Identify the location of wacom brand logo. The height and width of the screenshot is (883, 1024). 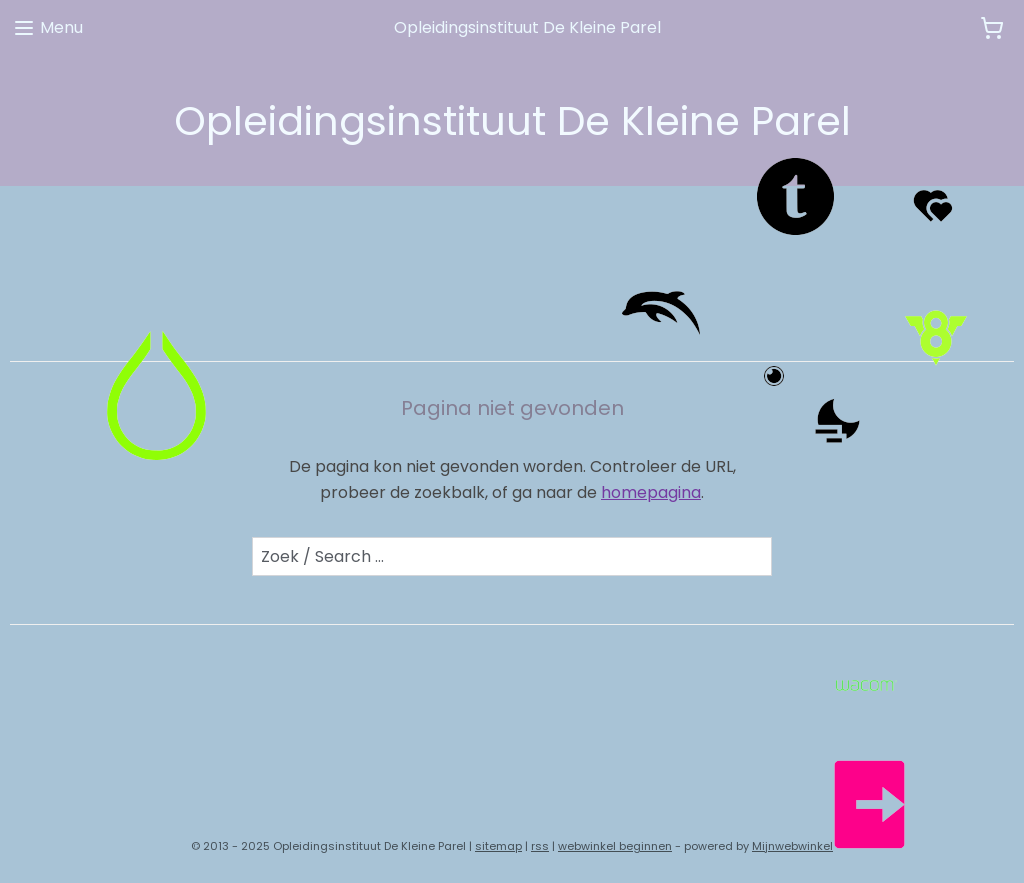
(866, 685).